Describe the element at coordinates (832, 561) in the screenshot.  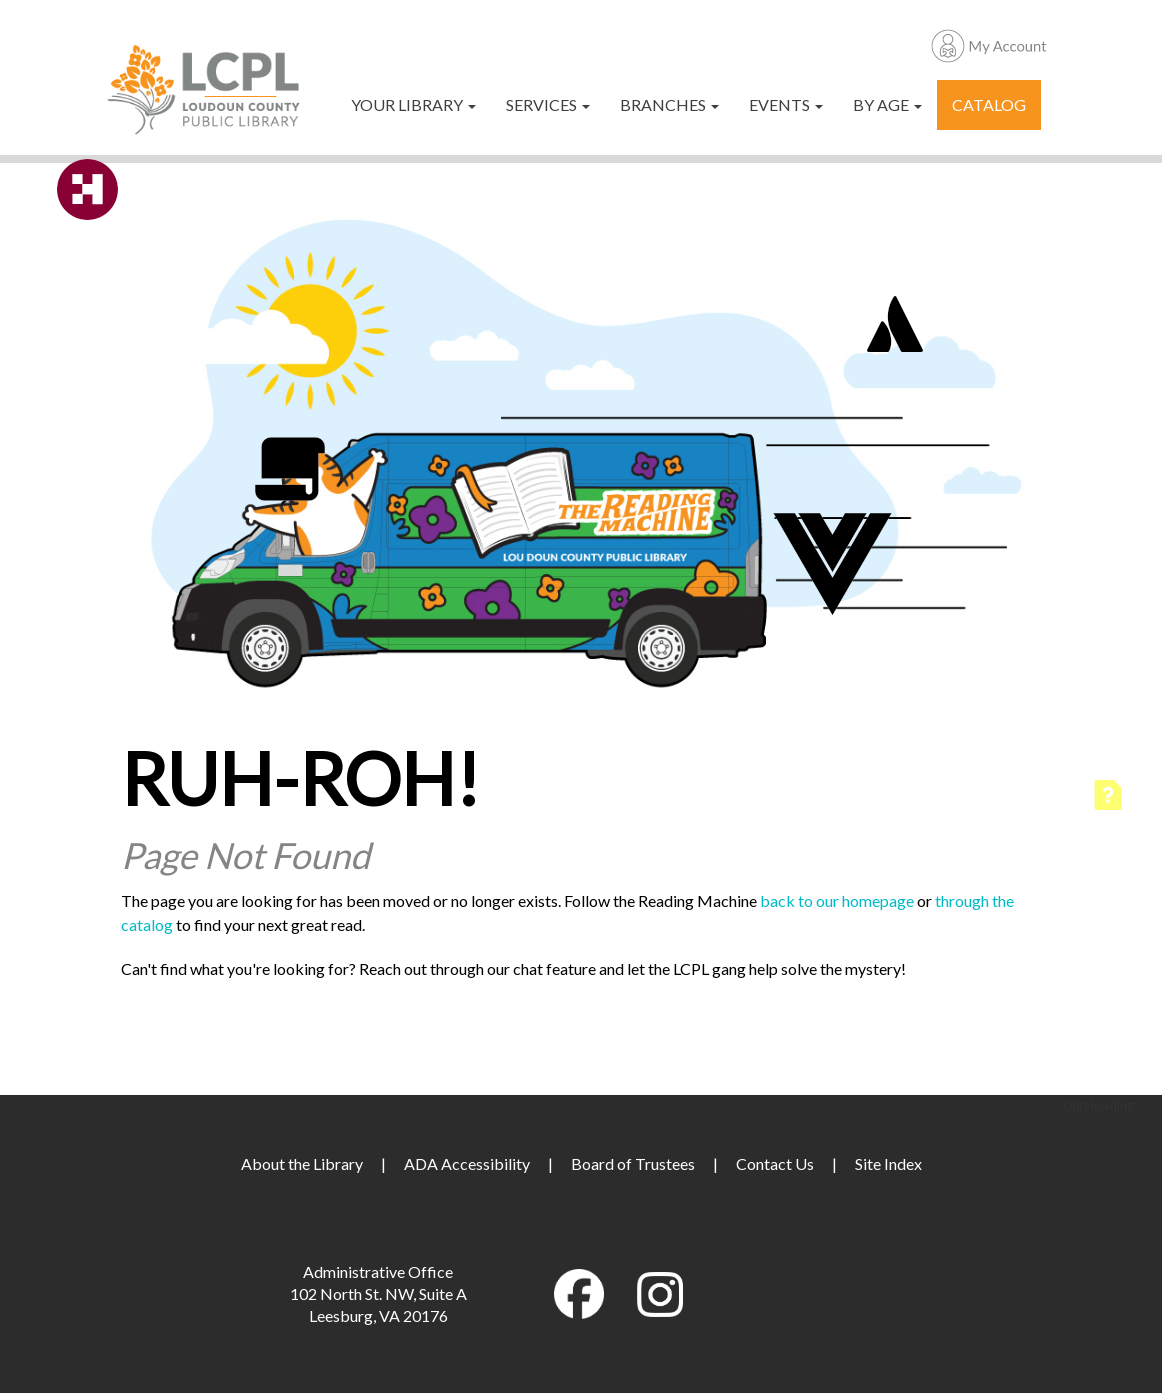
I see `vue.js framework logo` at that location.